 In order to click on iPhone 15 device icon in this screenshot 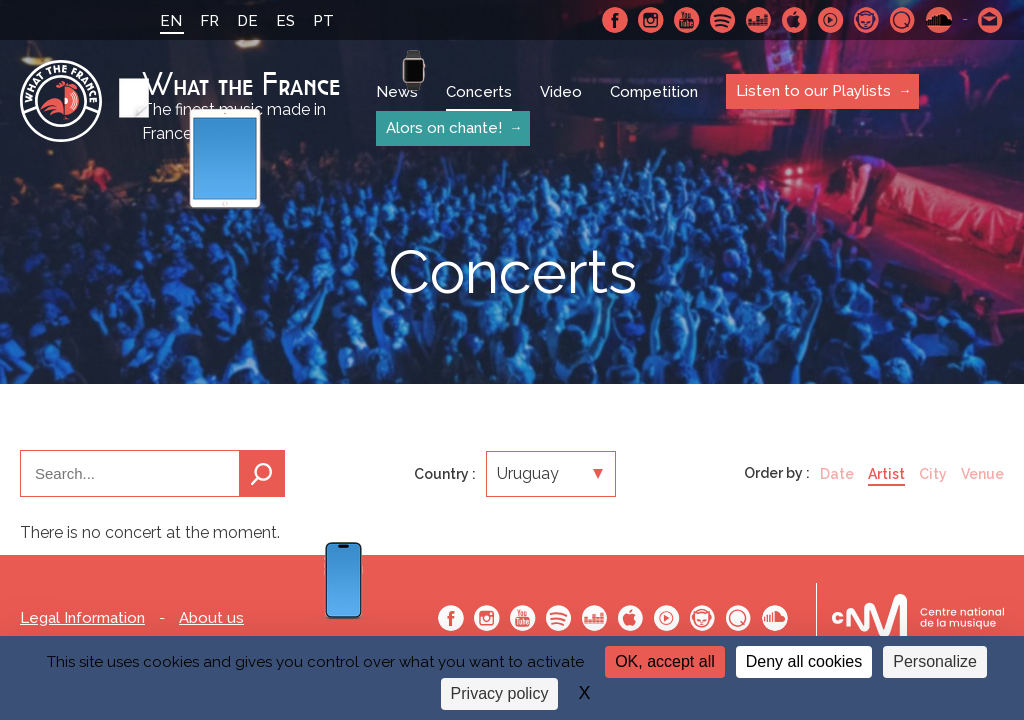, I will do `click(343, 581)`.